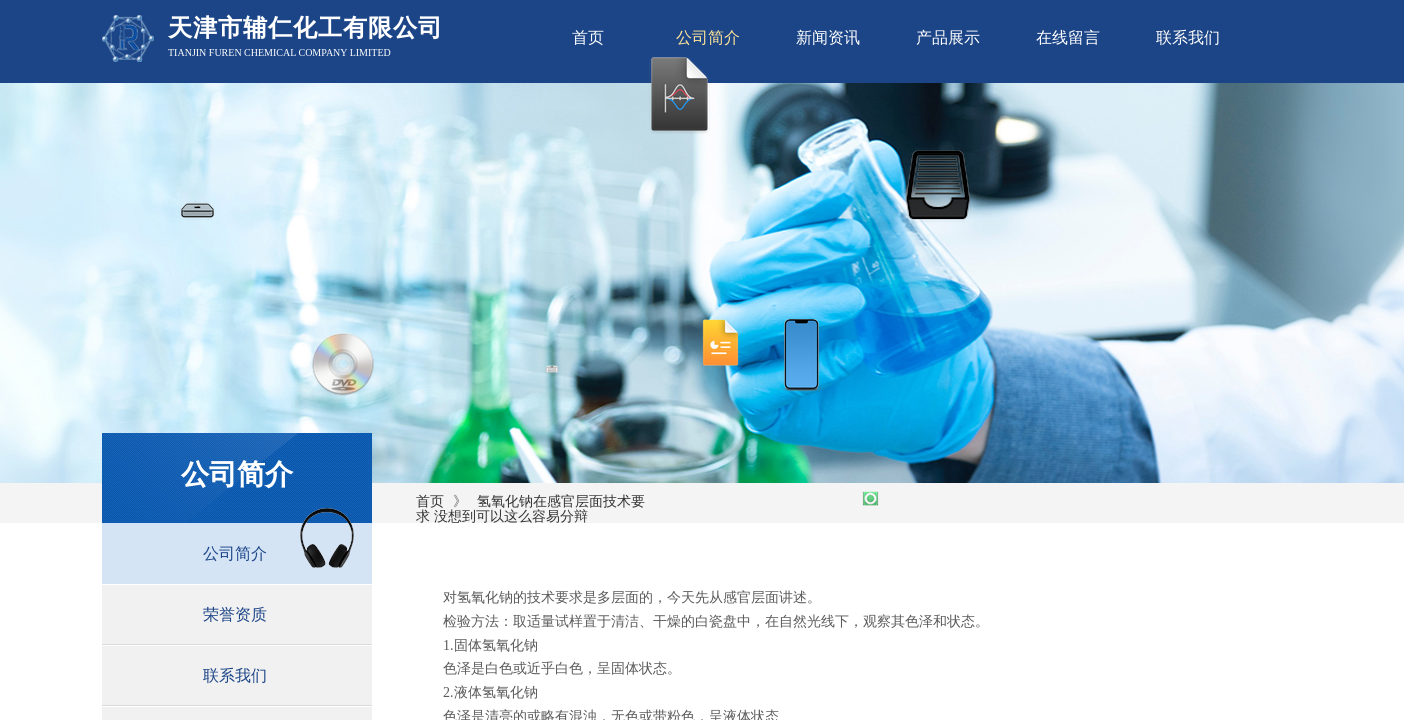 This screenshot has height=720, width=1404. I want to click on open a presentation file, so click(720, 343).